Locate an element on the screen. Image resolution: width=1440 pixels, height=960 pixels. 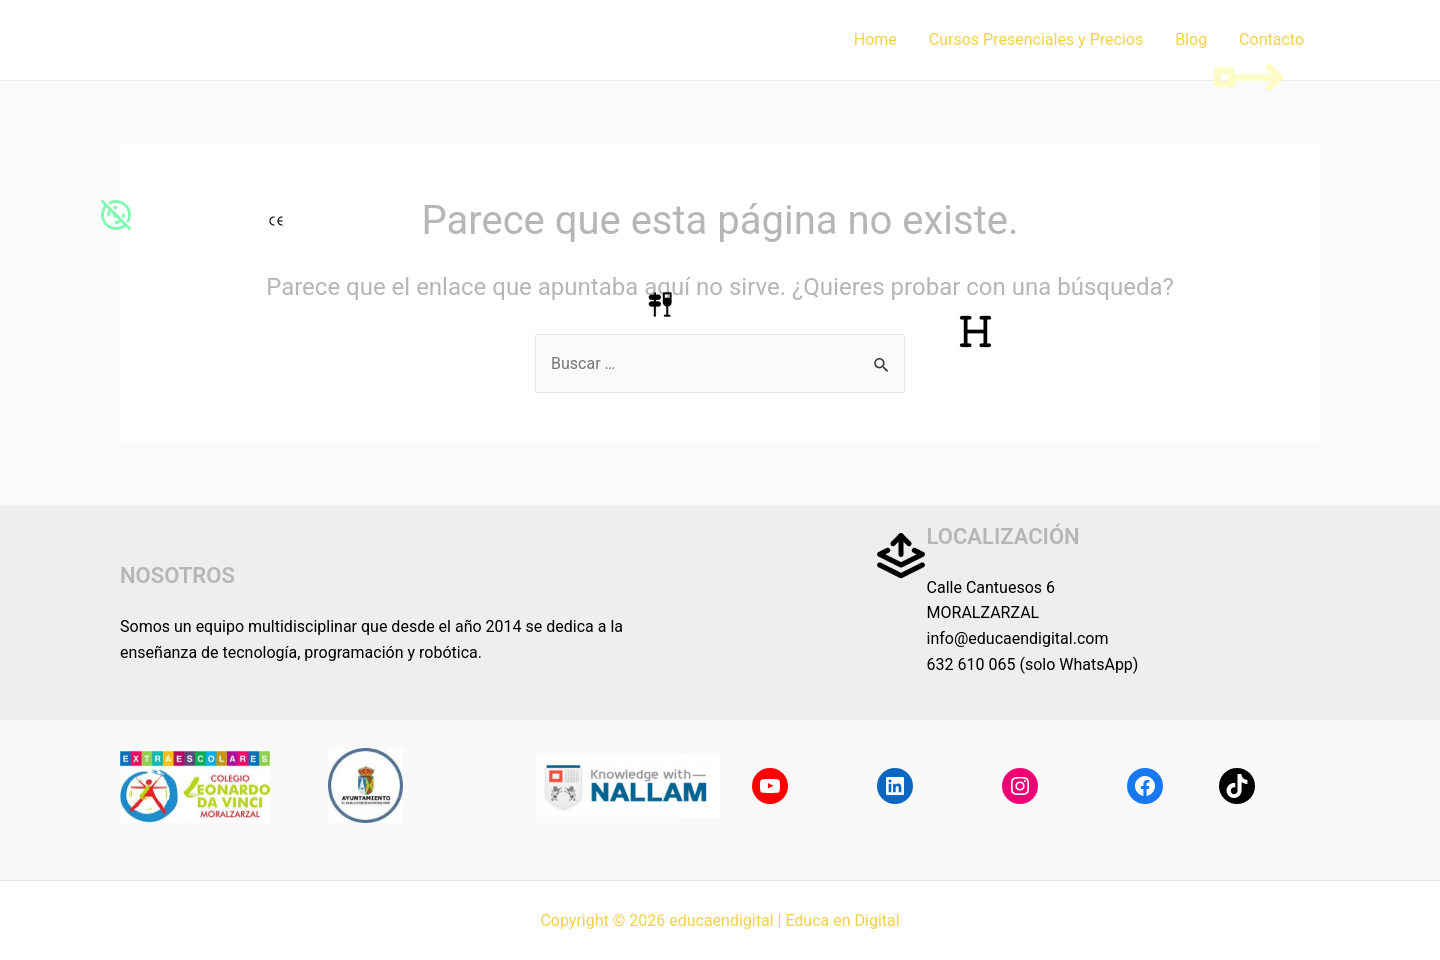
apply heading format to selected text is located at coordinates (975, 331).